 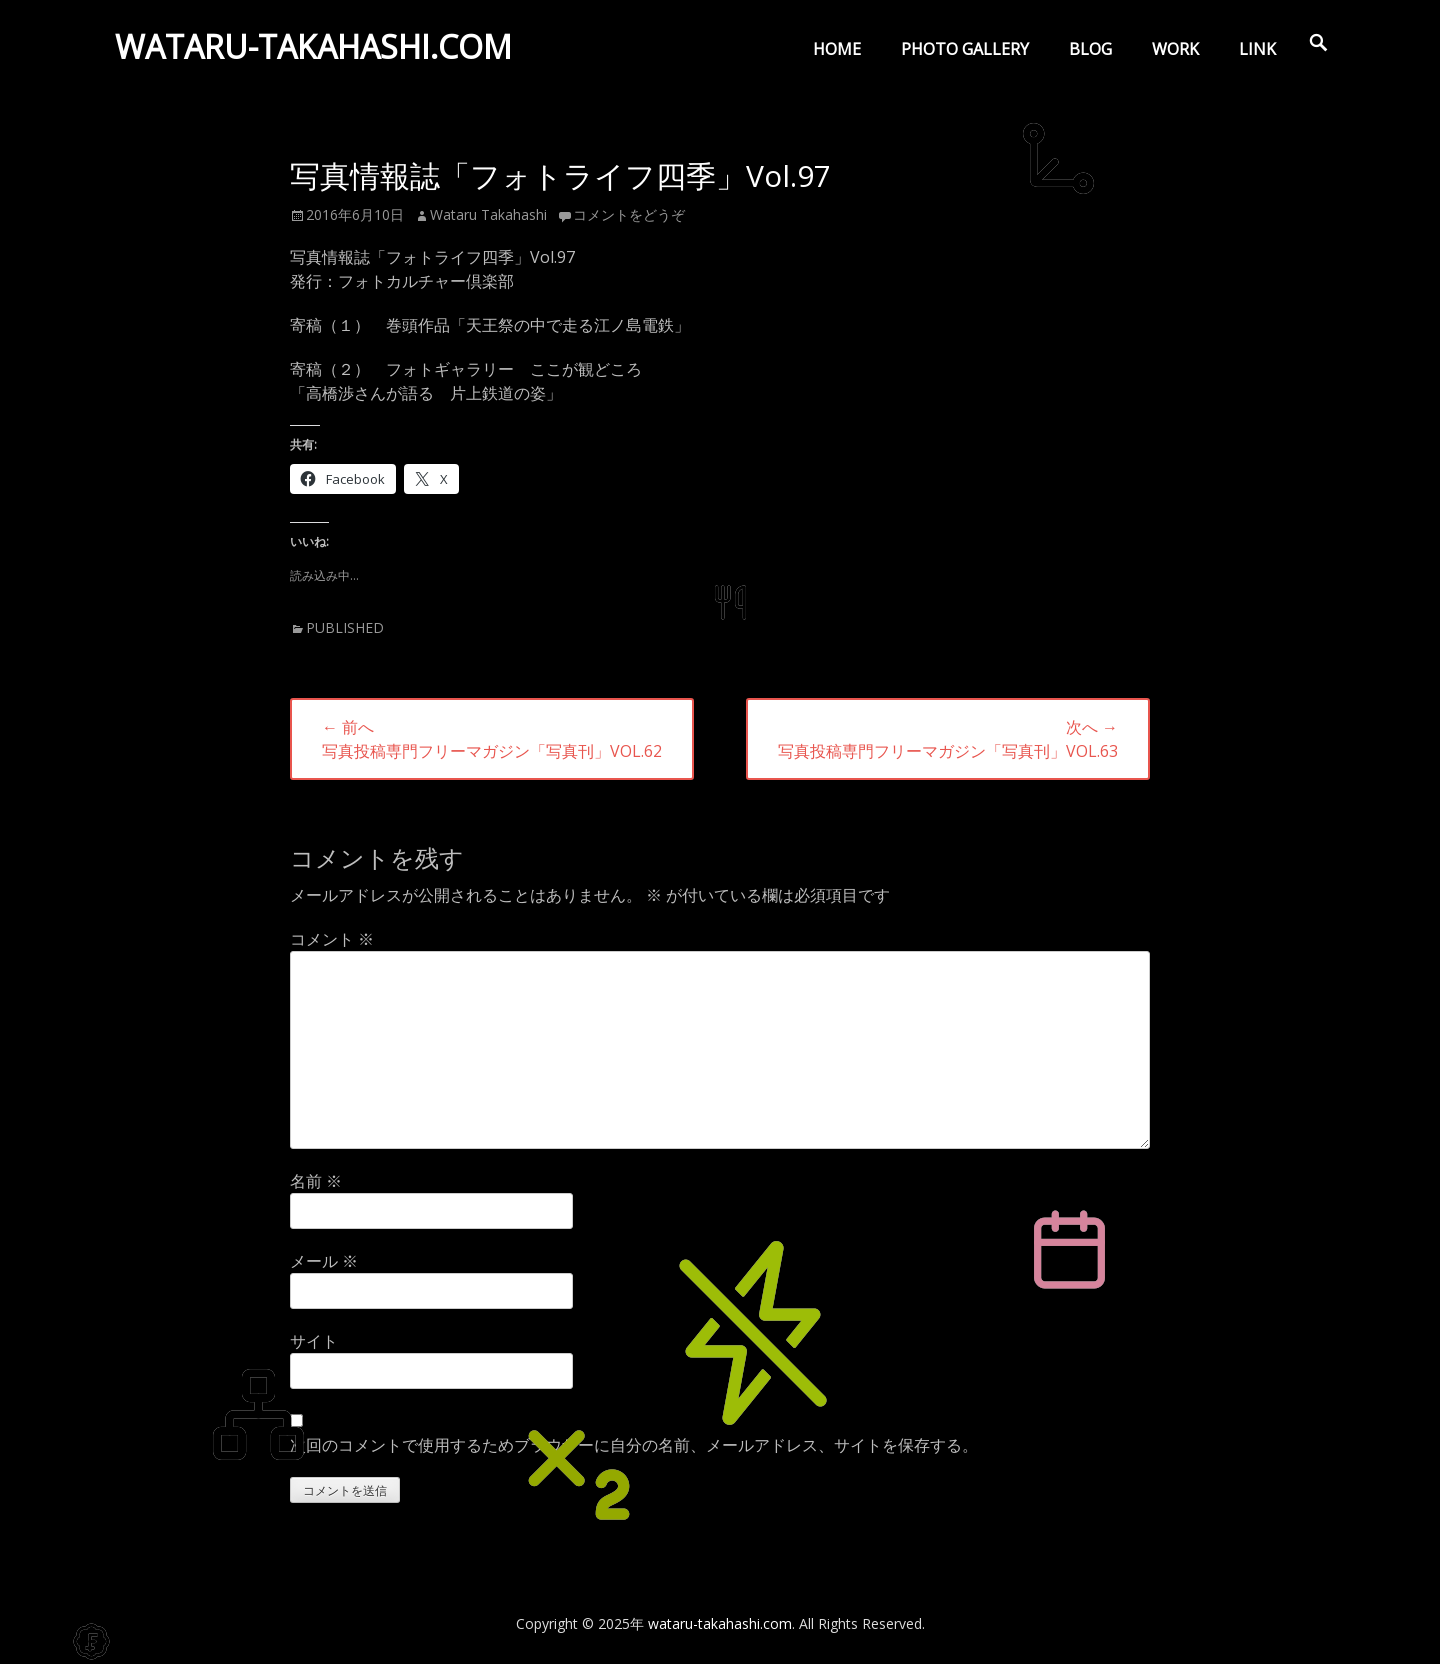 I want to click on view or open calendar, so click(x=1069, y=1249).